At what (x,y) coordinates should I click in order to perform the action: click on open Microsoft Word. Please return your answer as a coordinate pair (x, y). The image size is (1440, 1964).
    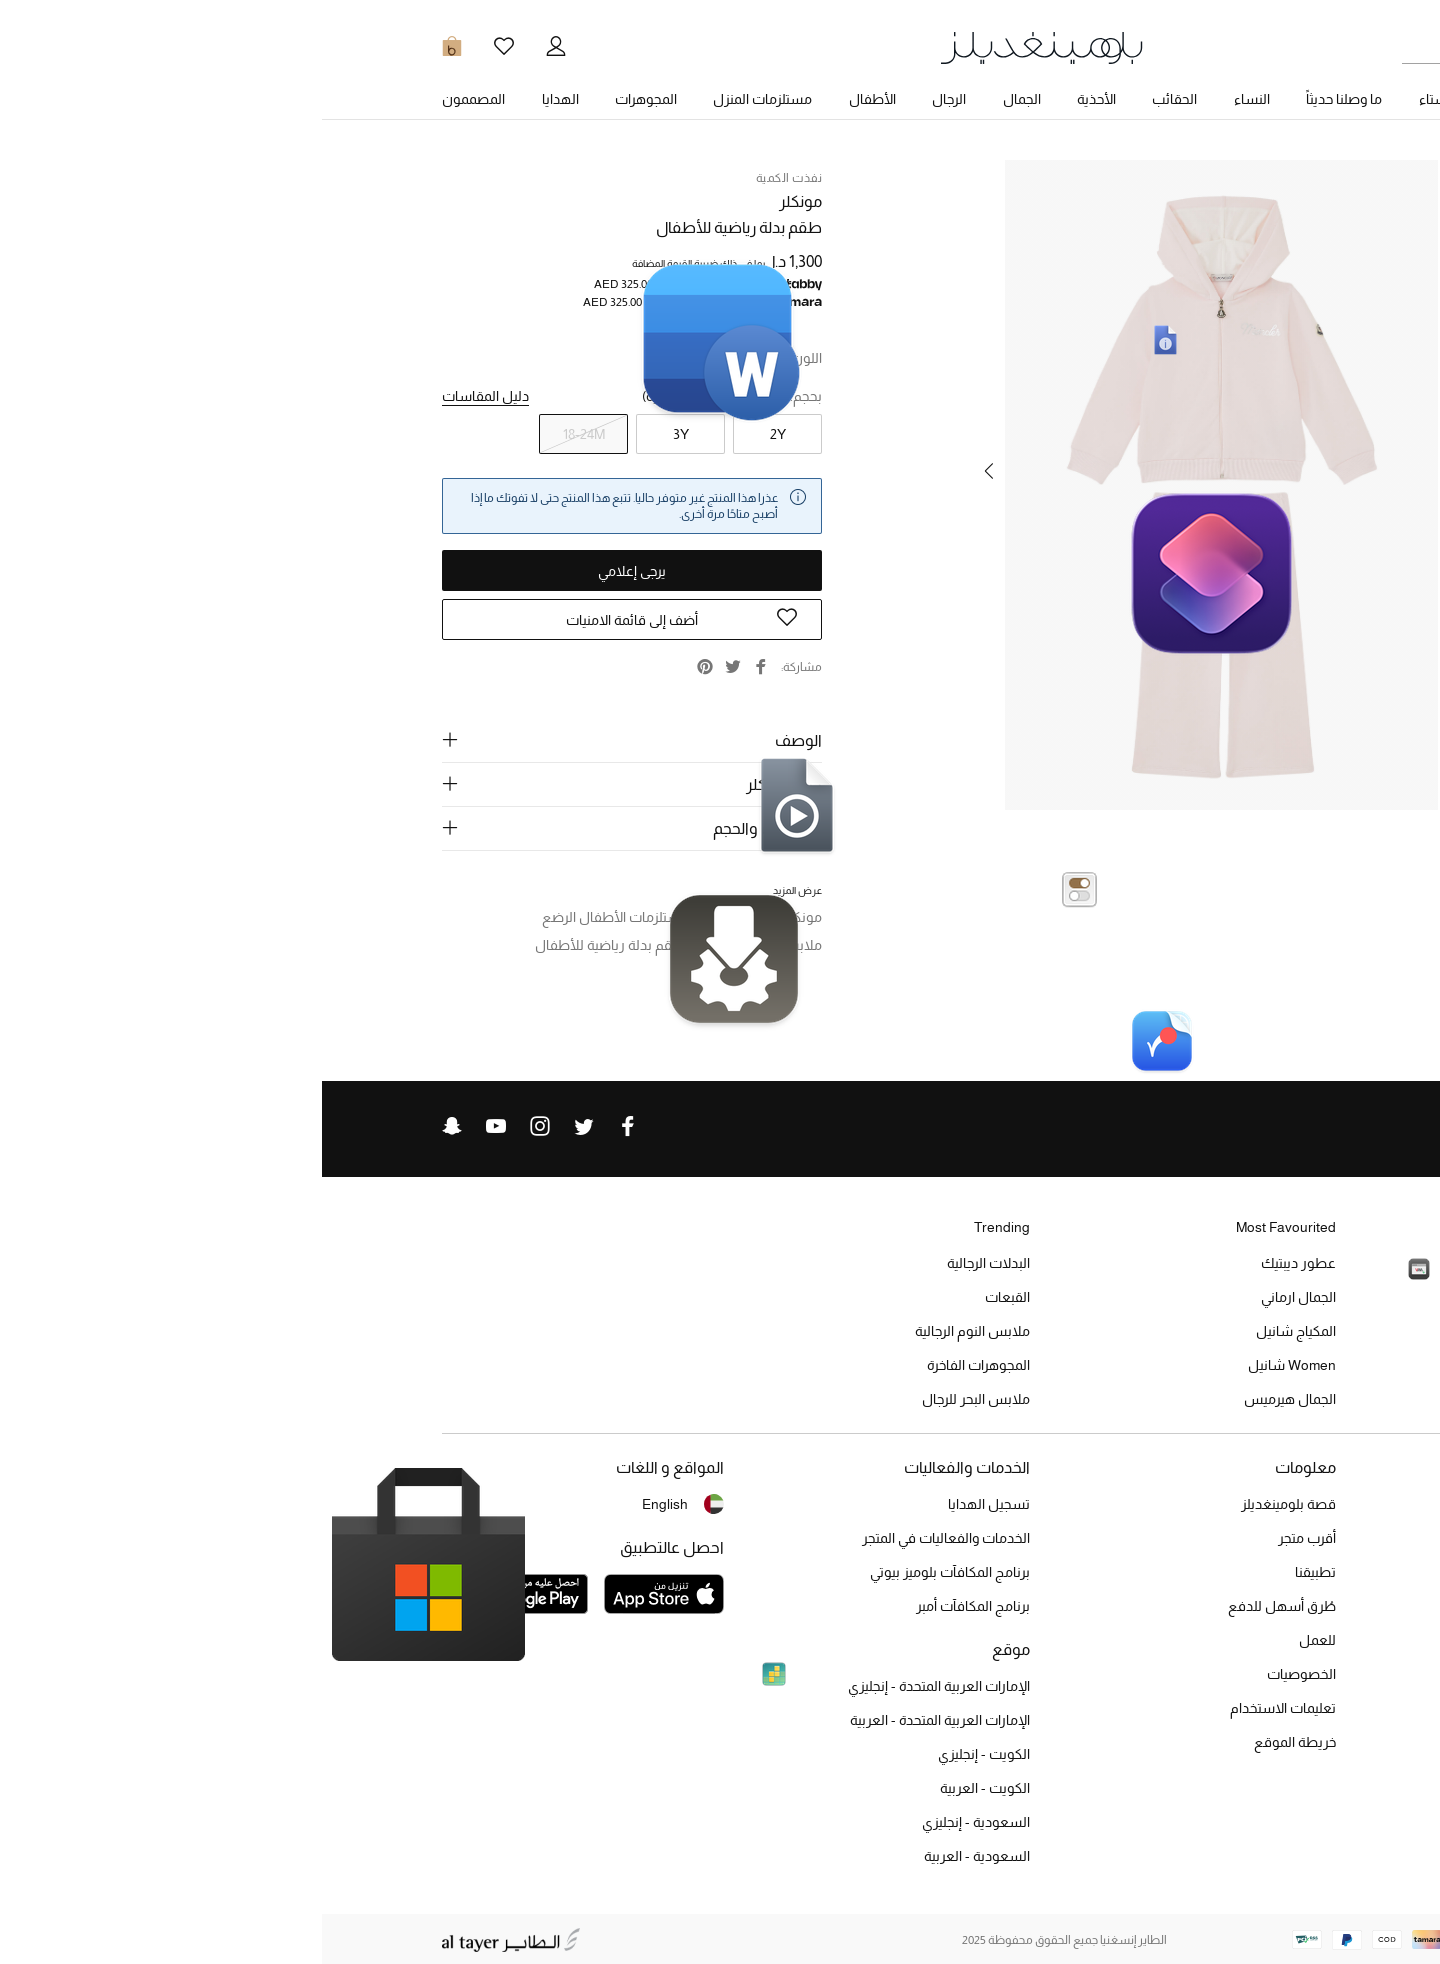
    Looking at the image, I should click on (717, 338).